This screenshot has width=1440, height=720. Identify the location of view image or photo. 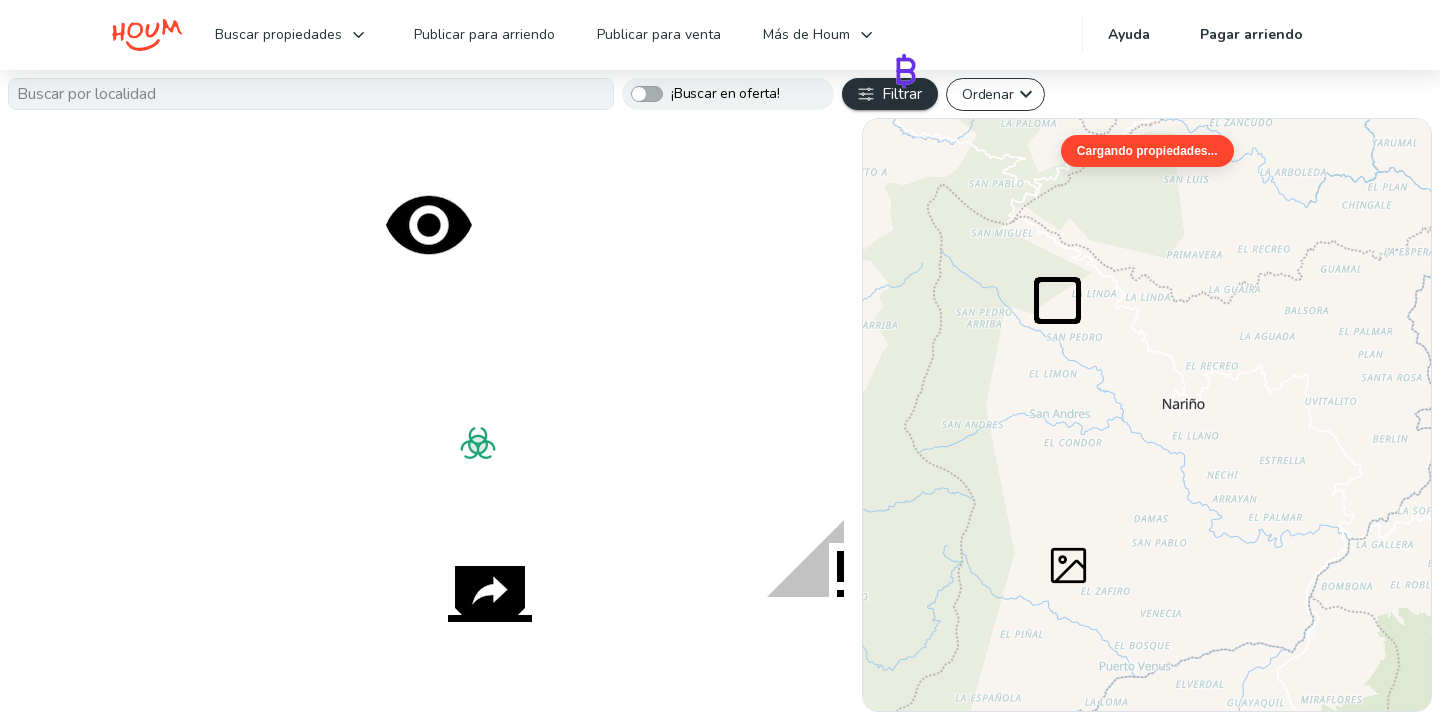
(1068, 565).